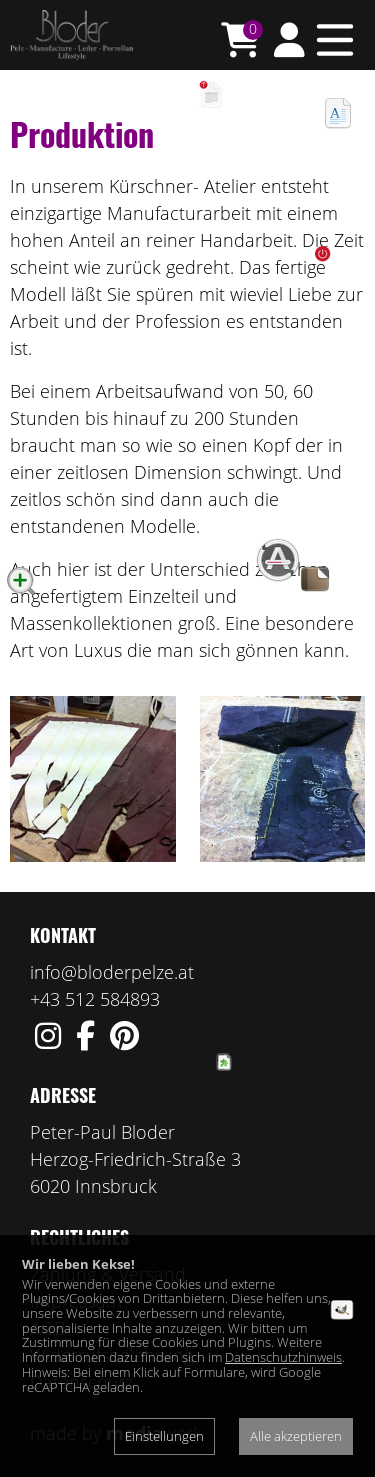 This screenshot has width=375, height=1477. Describe the element at coordinates (338, 113) in the screenshot. I see `open a word processing document` at that location.